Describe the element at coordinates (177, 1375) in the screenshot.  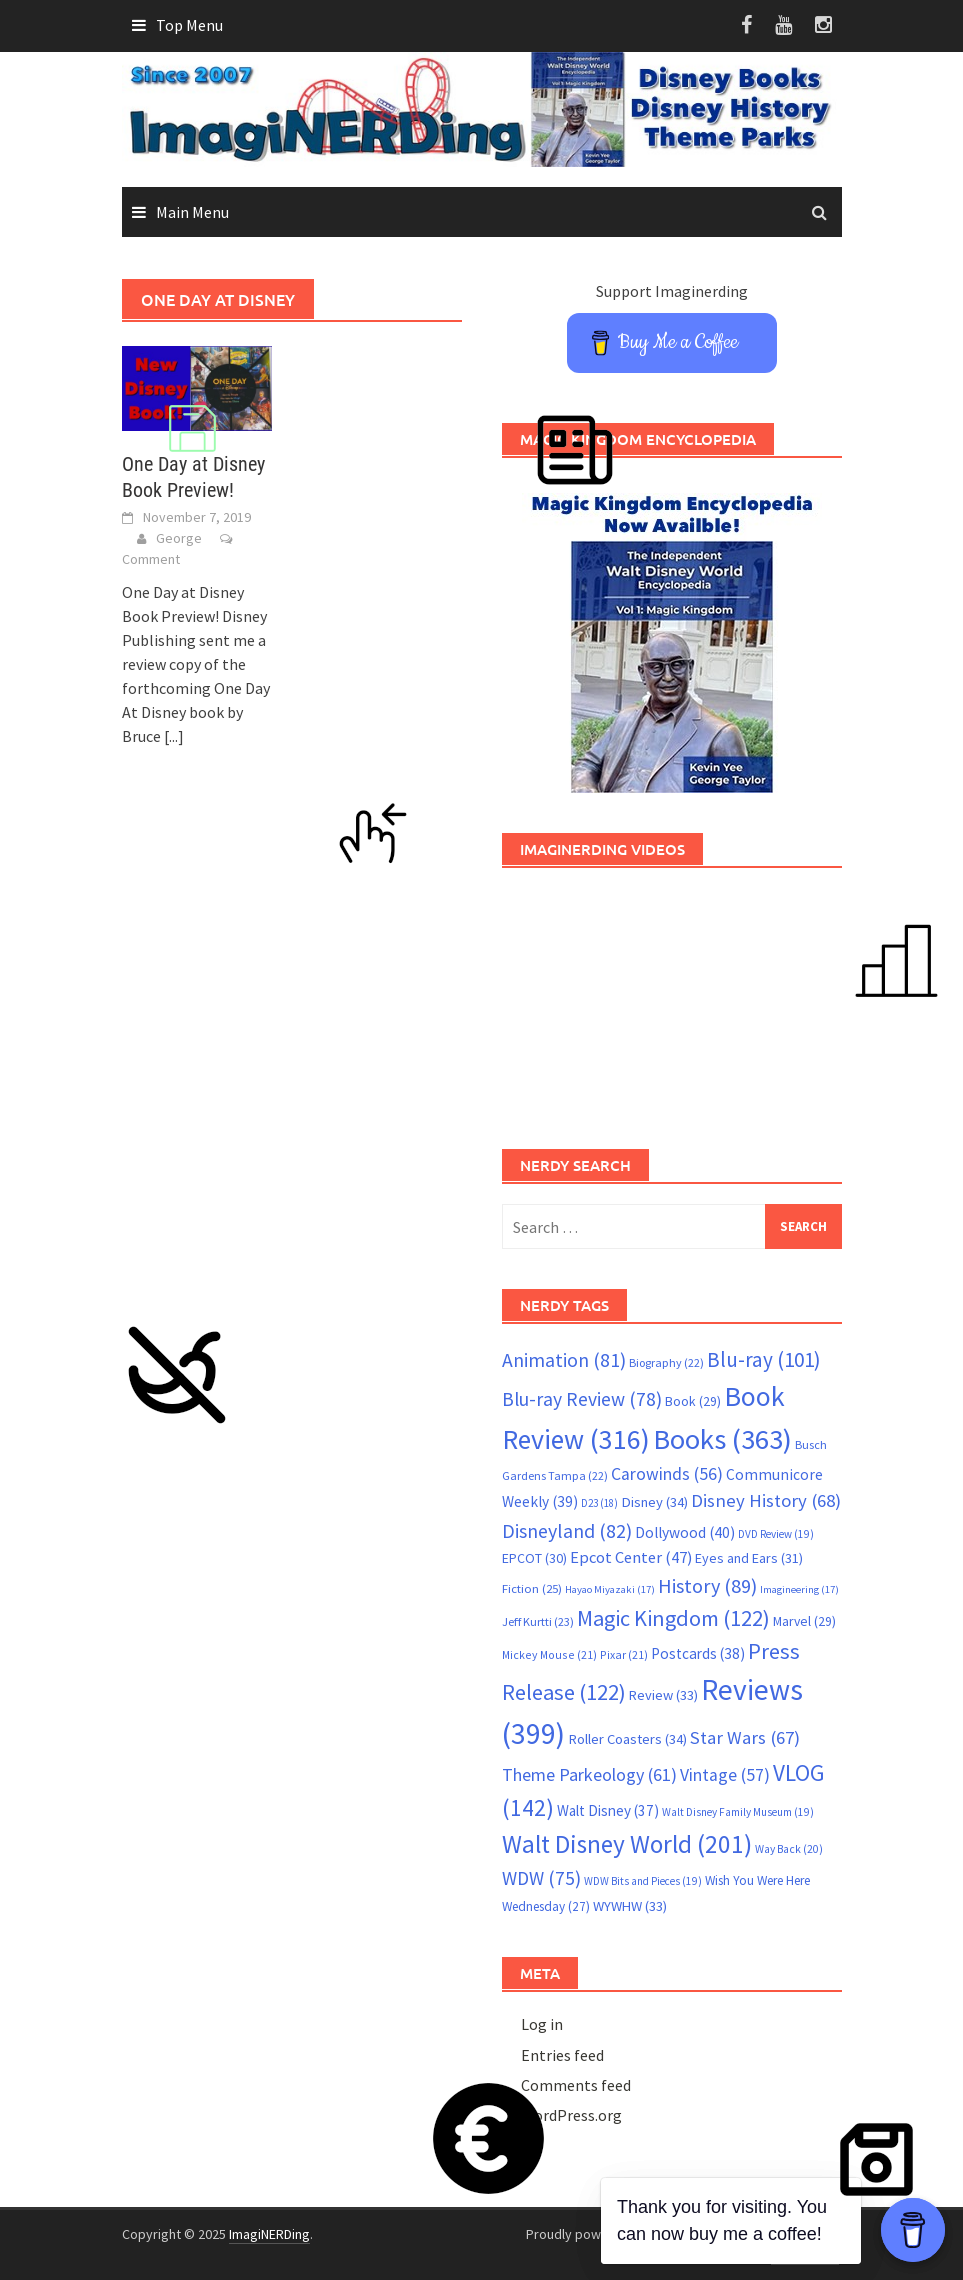
I see `disable spicy food filter` at that location.